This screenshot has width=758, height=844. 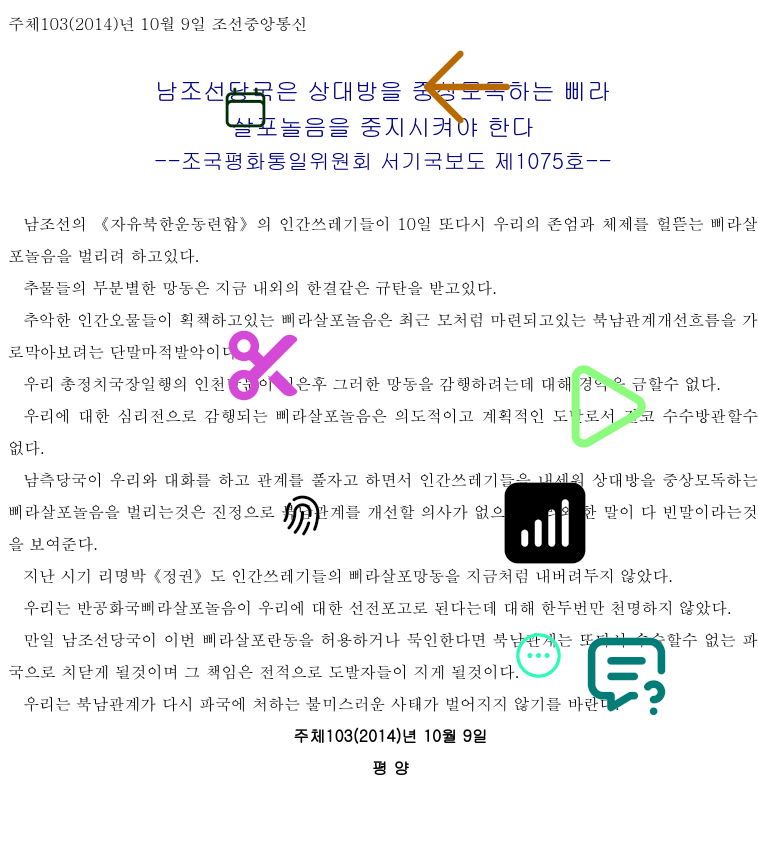 What do you see at coordinates (467, 87) in the screenshot?
I see `go back to the previous screen` at bounding box center [467, 87].